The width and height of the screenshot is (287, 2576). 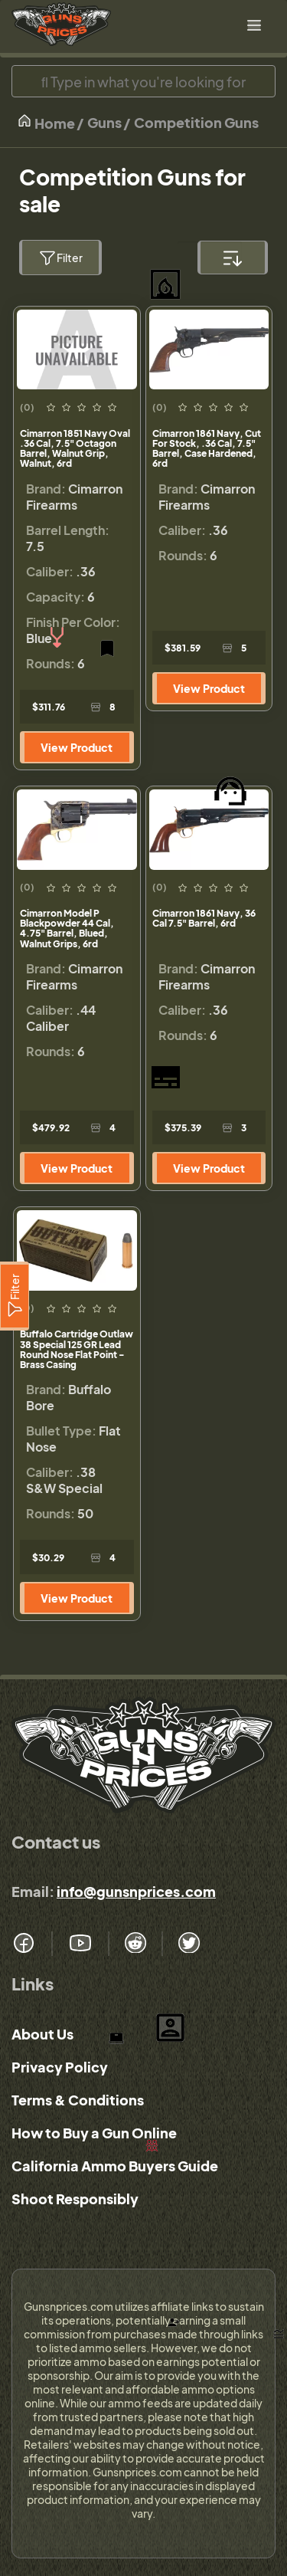 I want to click on switch to portrait orientation mode, so click(x=170, y=2027).